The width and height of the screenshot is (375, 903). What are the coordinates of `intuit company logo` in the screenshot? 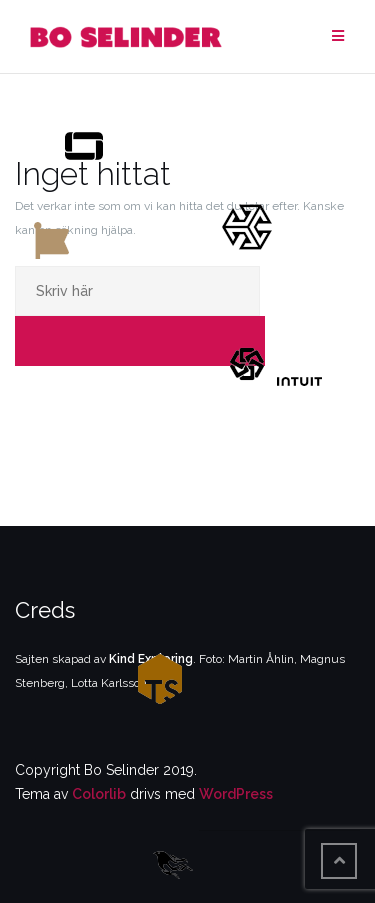 It's located at (299, 381).